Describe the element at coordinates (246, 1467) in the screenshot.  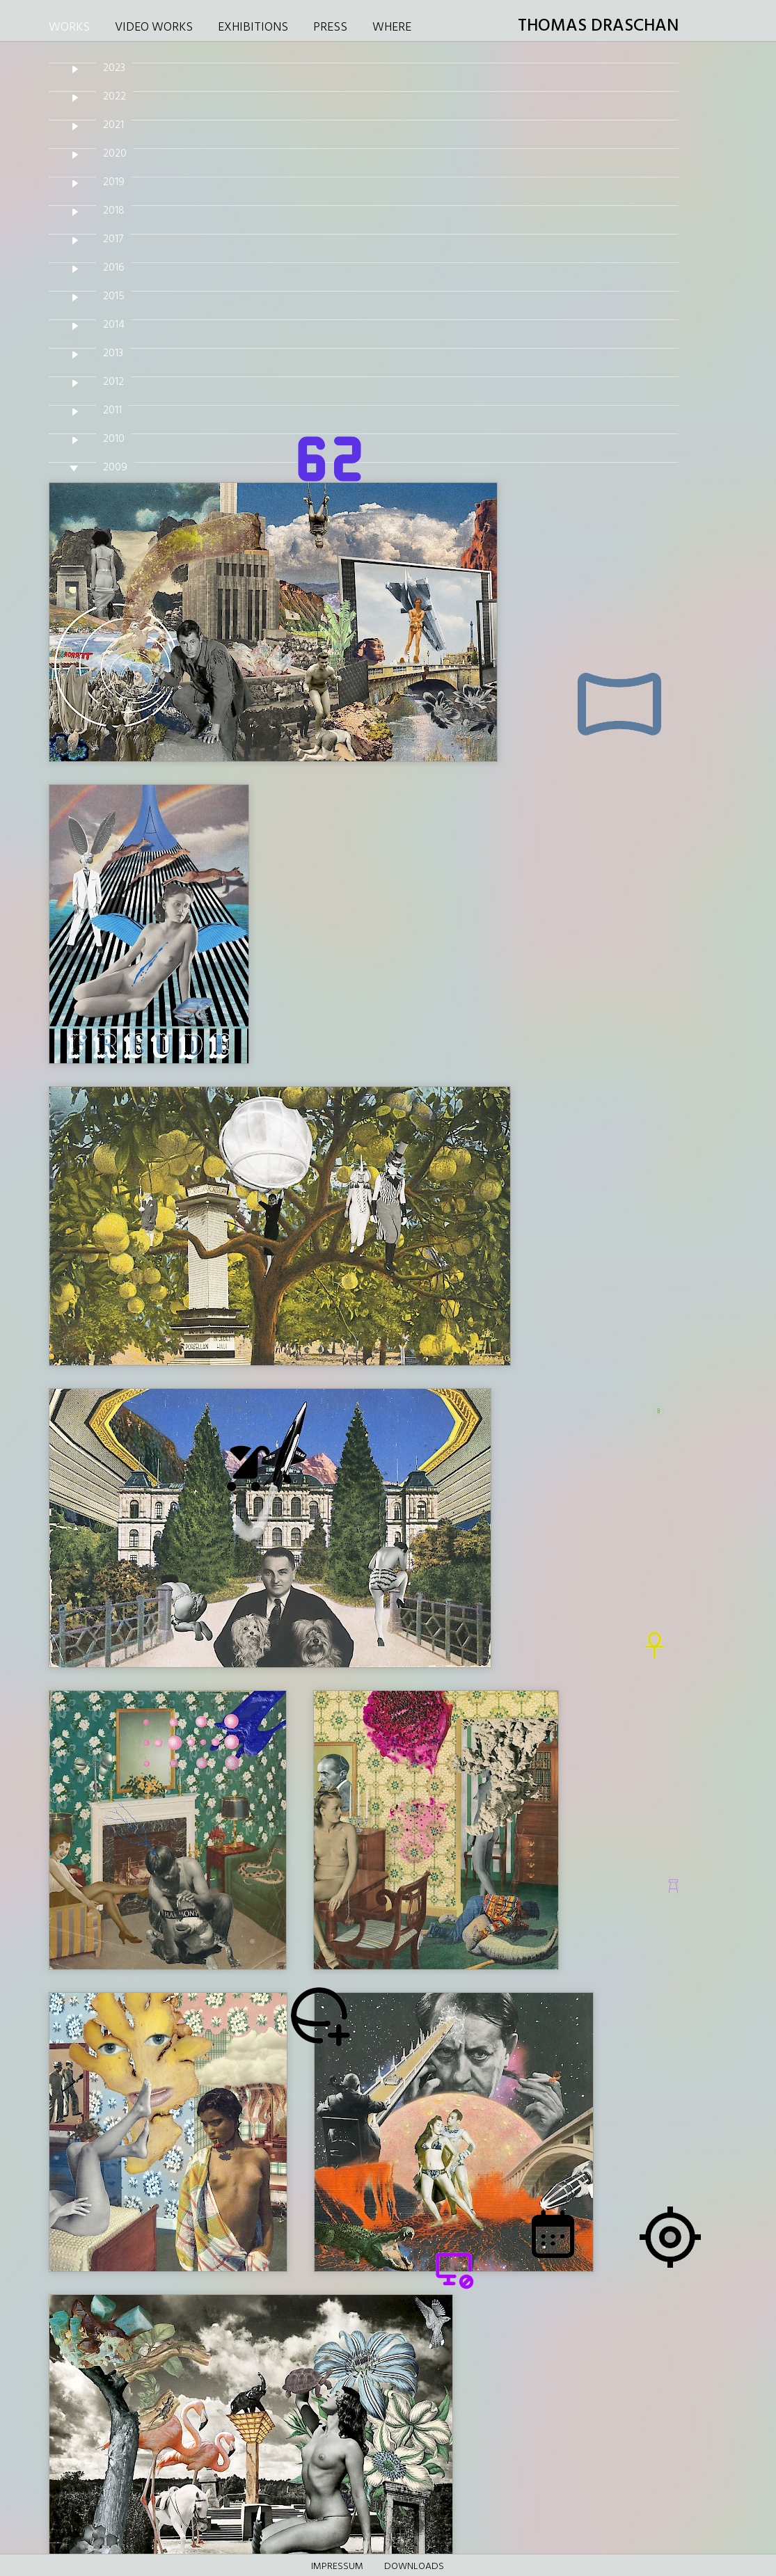
I see `indicates stroller-friendly or family amenities available` at that location.